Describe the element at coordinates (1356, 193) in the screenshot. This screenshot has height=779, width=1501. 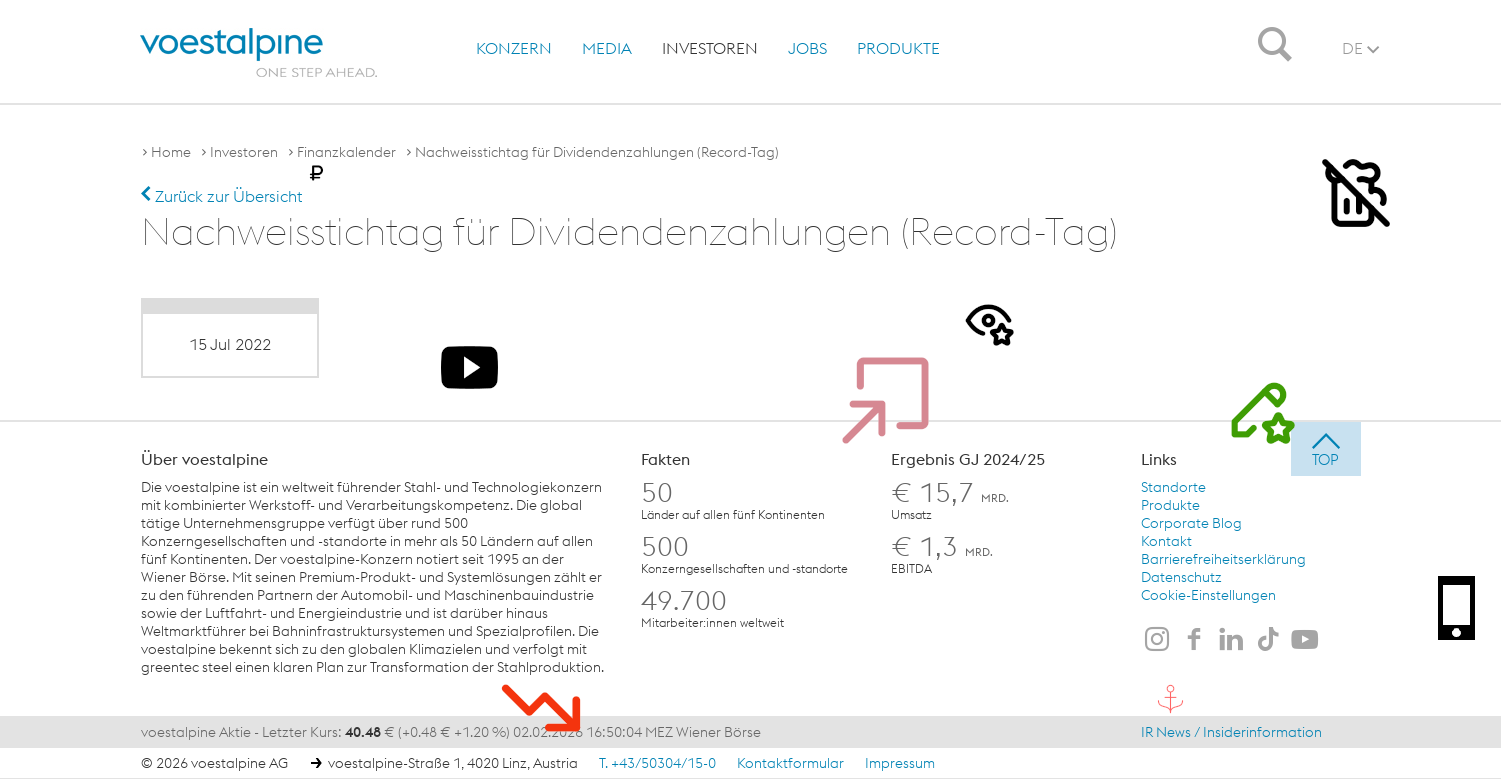
I see `indicates alcohol-free option or venue` at that location.